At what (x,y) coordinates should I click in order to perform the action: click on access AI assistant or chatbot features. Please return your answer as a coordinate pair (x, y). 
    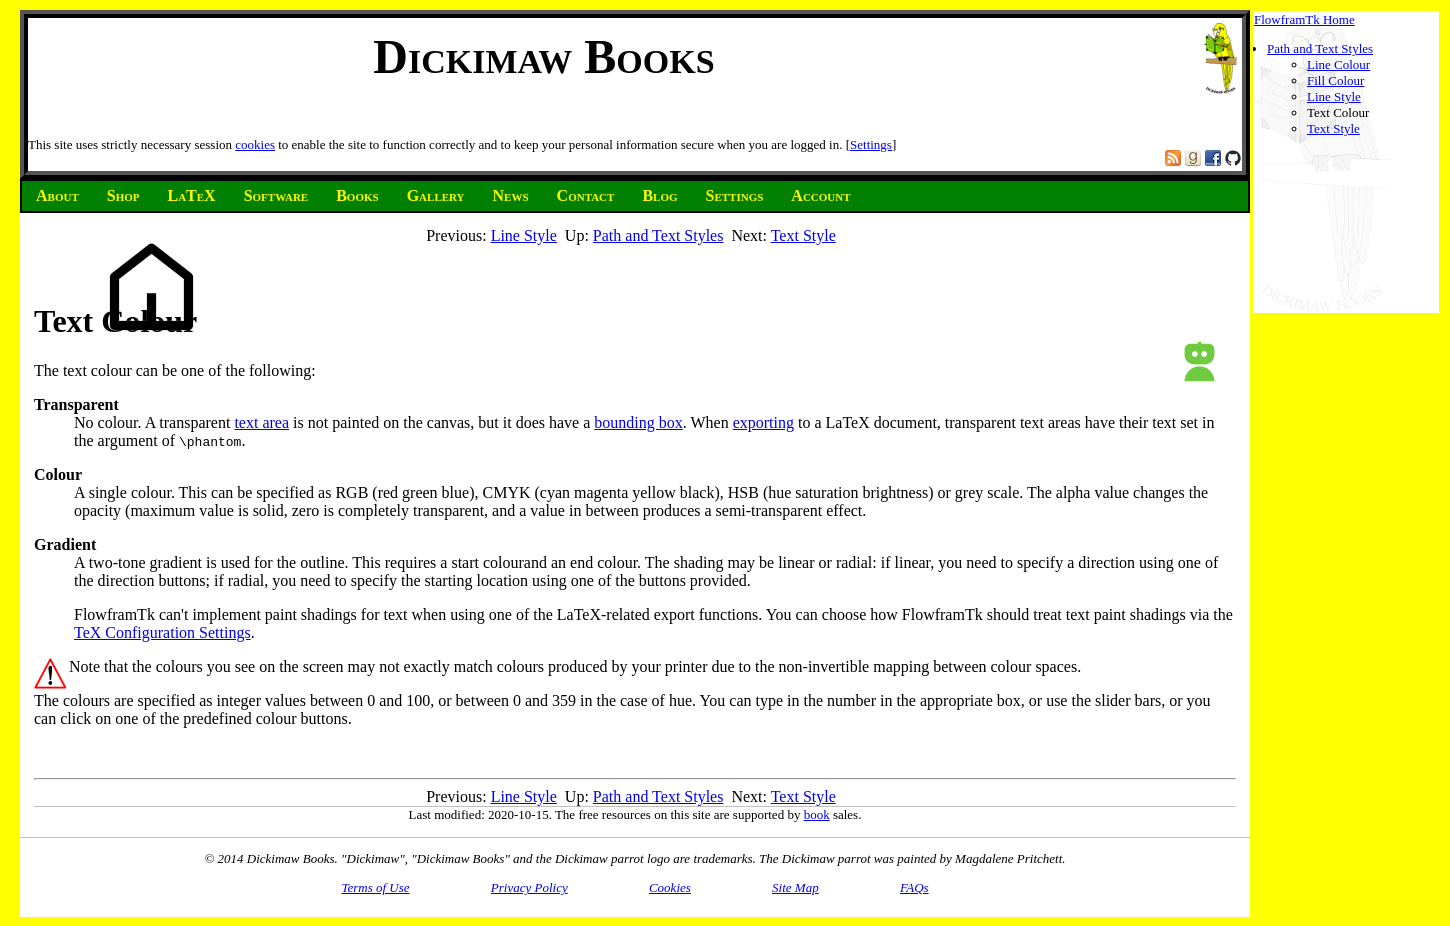
    Looking at the image, I should click on (1199, 362).